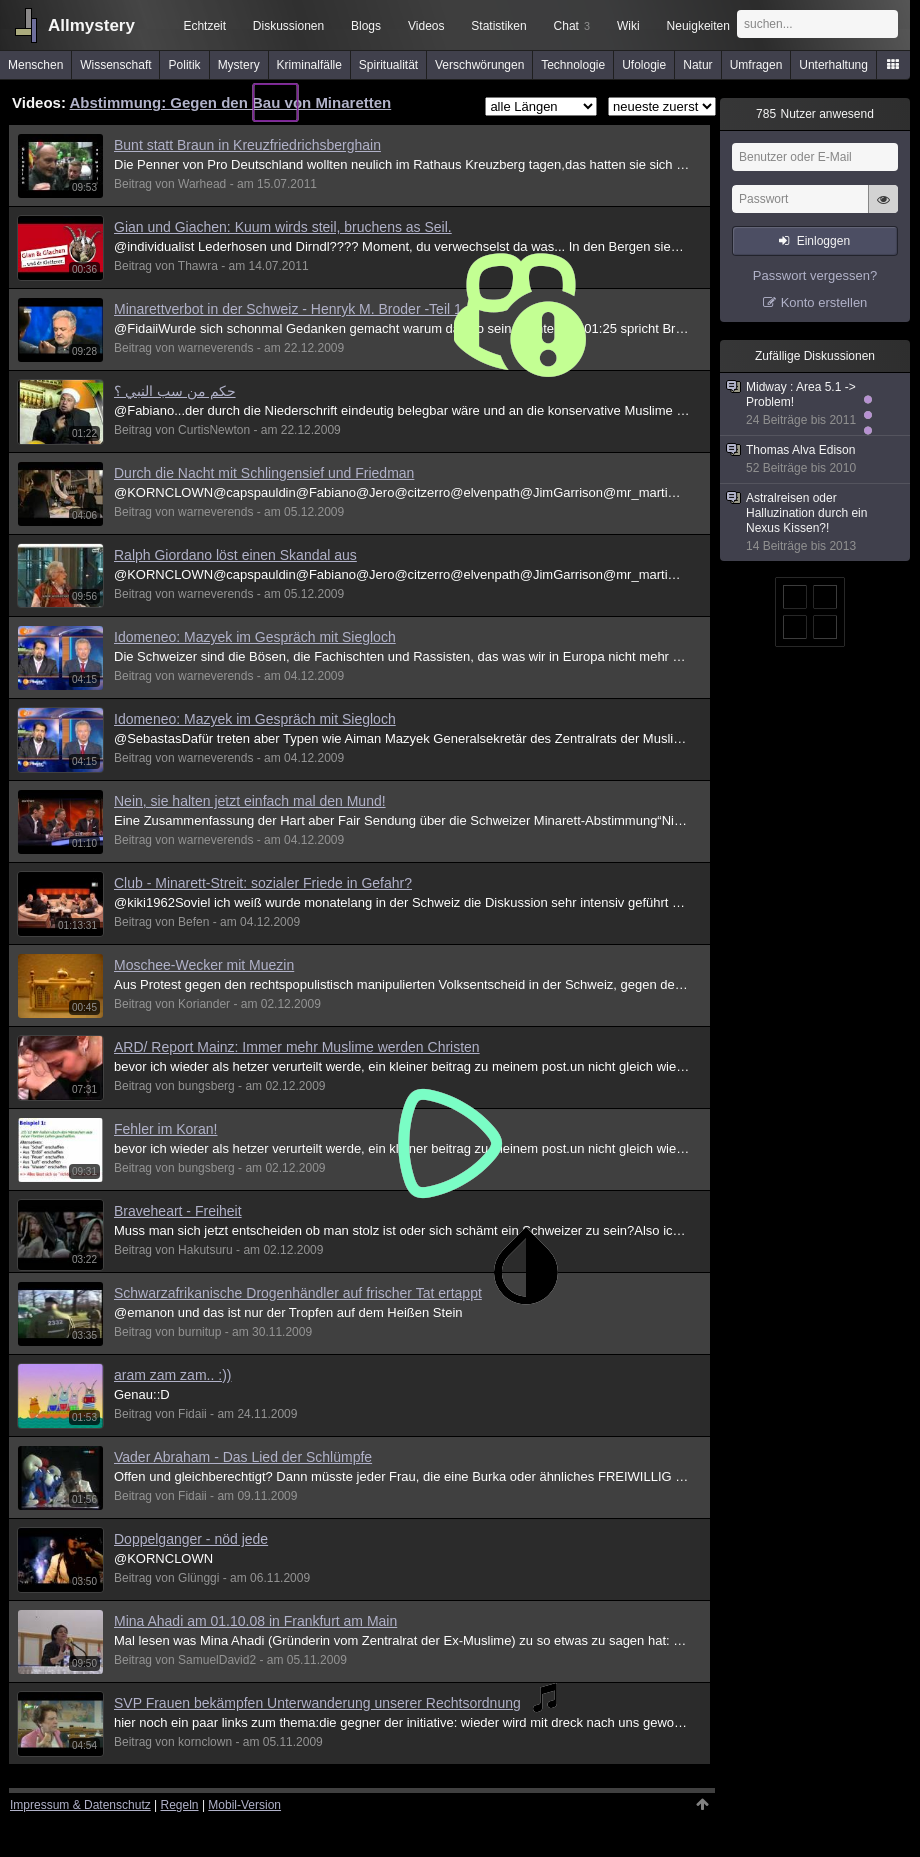  I want to click on toggle color inversion or contrast settings, so click(526, 1266).